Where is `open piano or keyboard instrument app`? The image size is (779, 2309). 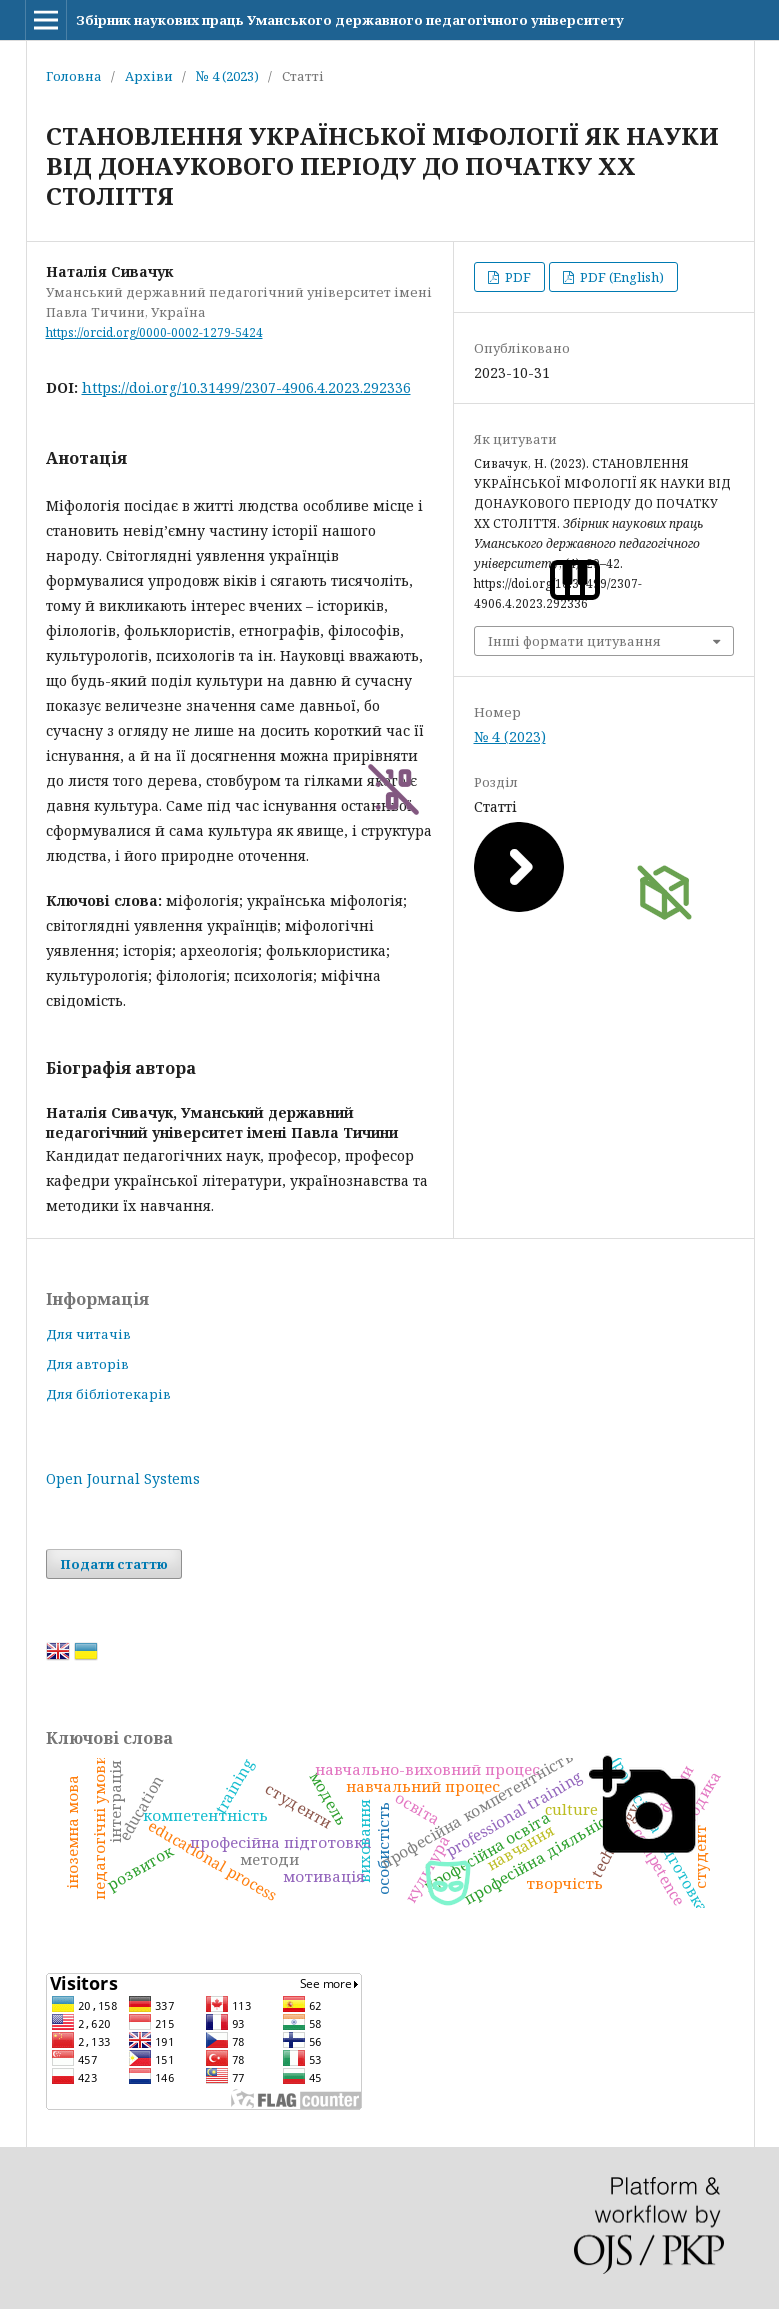
open piano or keyboard instrument app is located at coordinates (575, 580).